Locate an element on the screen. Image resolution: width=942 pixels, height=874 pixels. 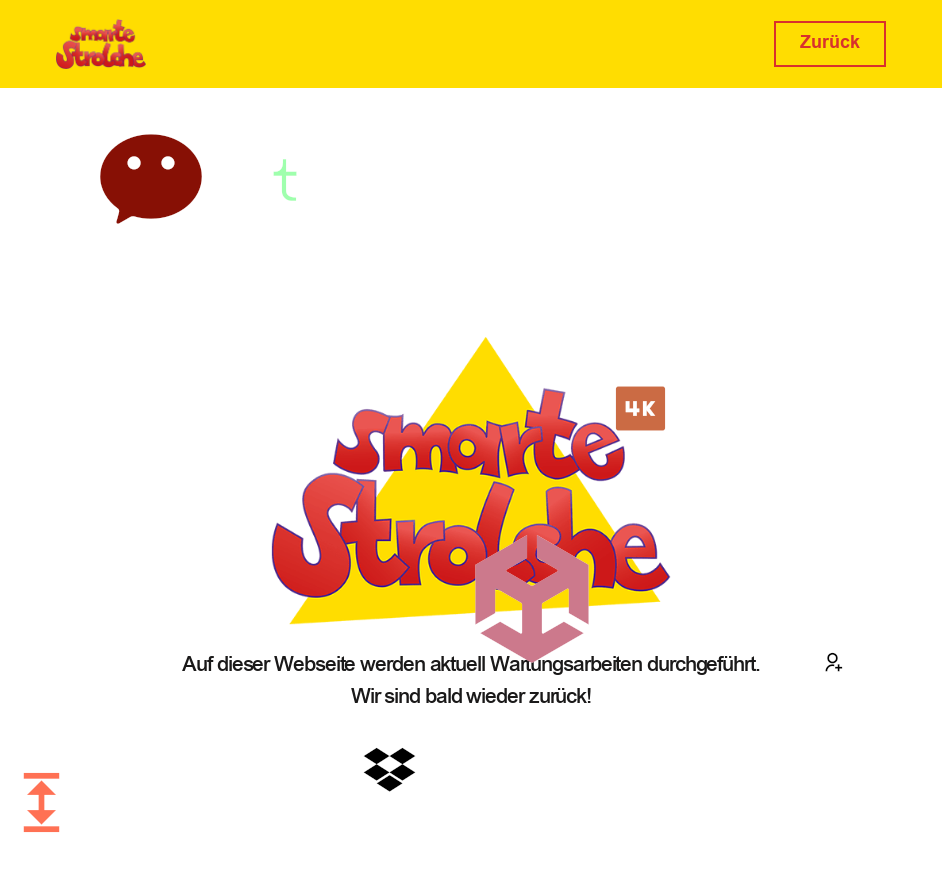
expand content to full height is located at coordinates (41, 802).